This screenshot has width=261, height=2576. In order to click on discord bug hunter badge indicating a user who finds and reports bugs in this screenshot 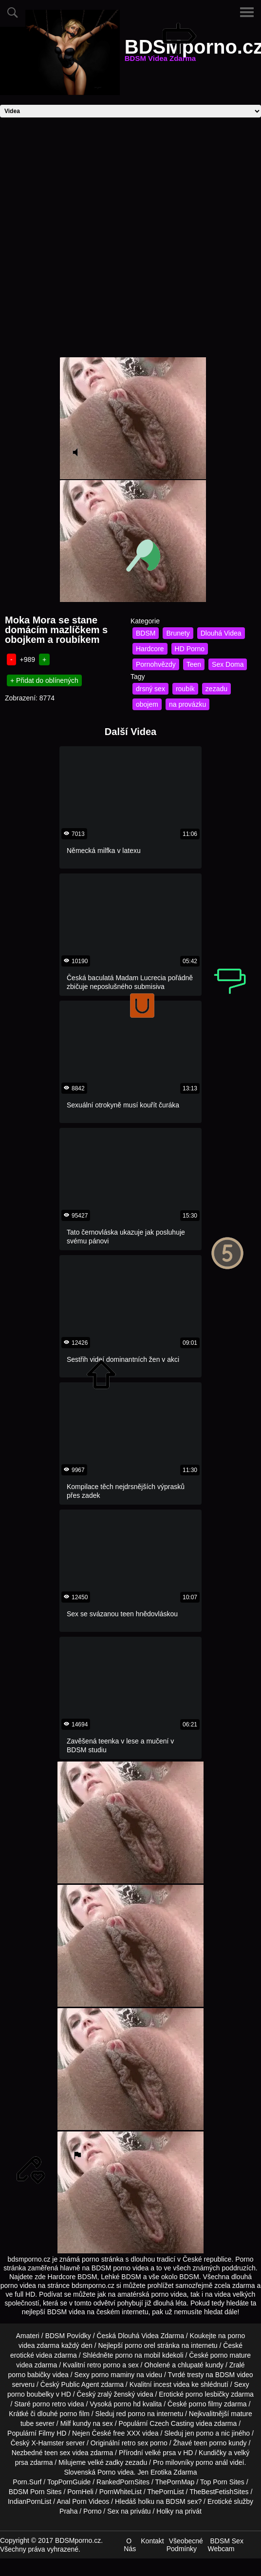, I will do `click(143, 555)`.